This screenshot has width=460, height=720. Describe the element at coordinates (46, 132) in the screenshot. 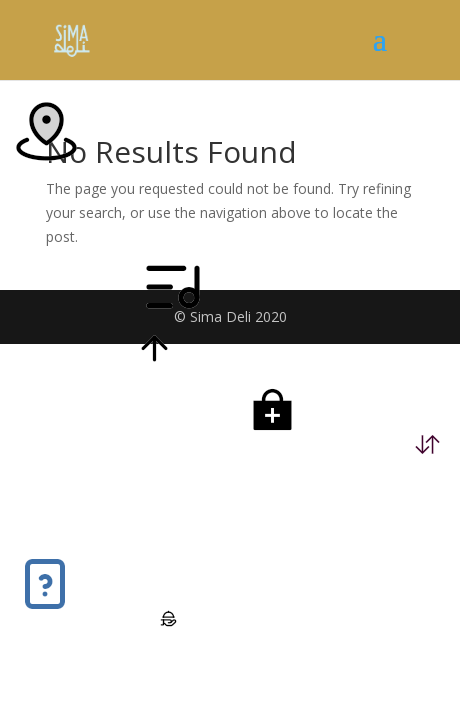

I see `view location area or region on map` at that location.